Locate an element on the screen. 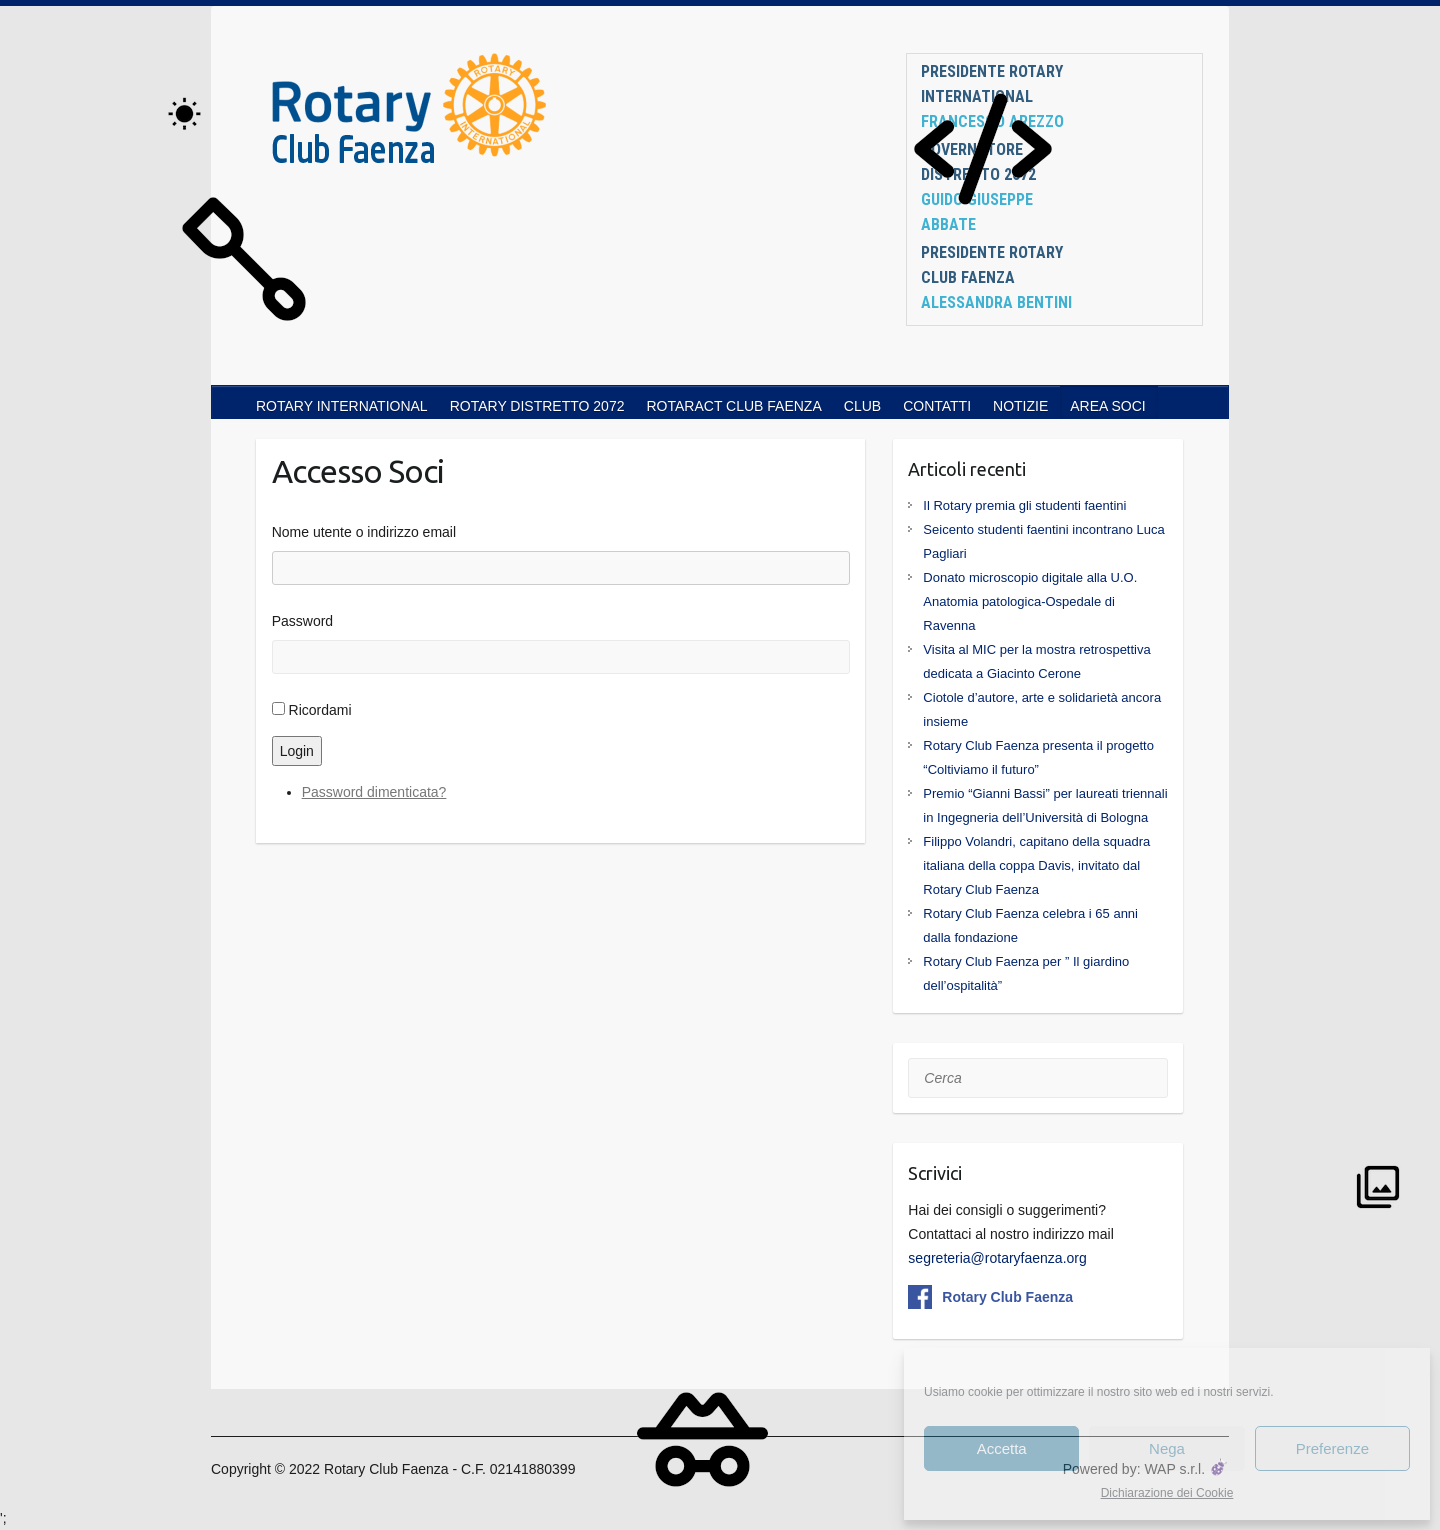 The height and width of the screenshot is (1530, 1440). access incognito or private browsing mode is located at coordinates (702, 1439).